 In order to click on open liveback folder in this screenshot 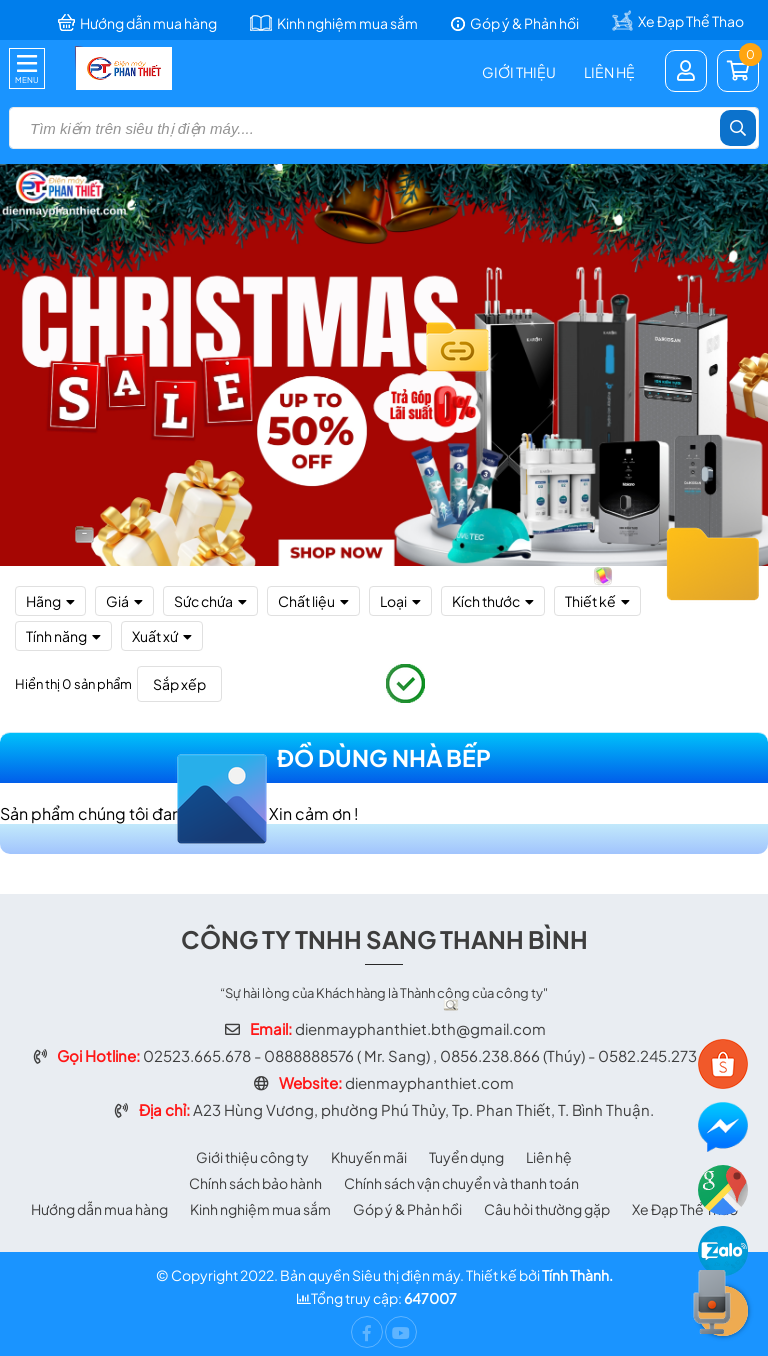, I will do `click(712, 566)`.